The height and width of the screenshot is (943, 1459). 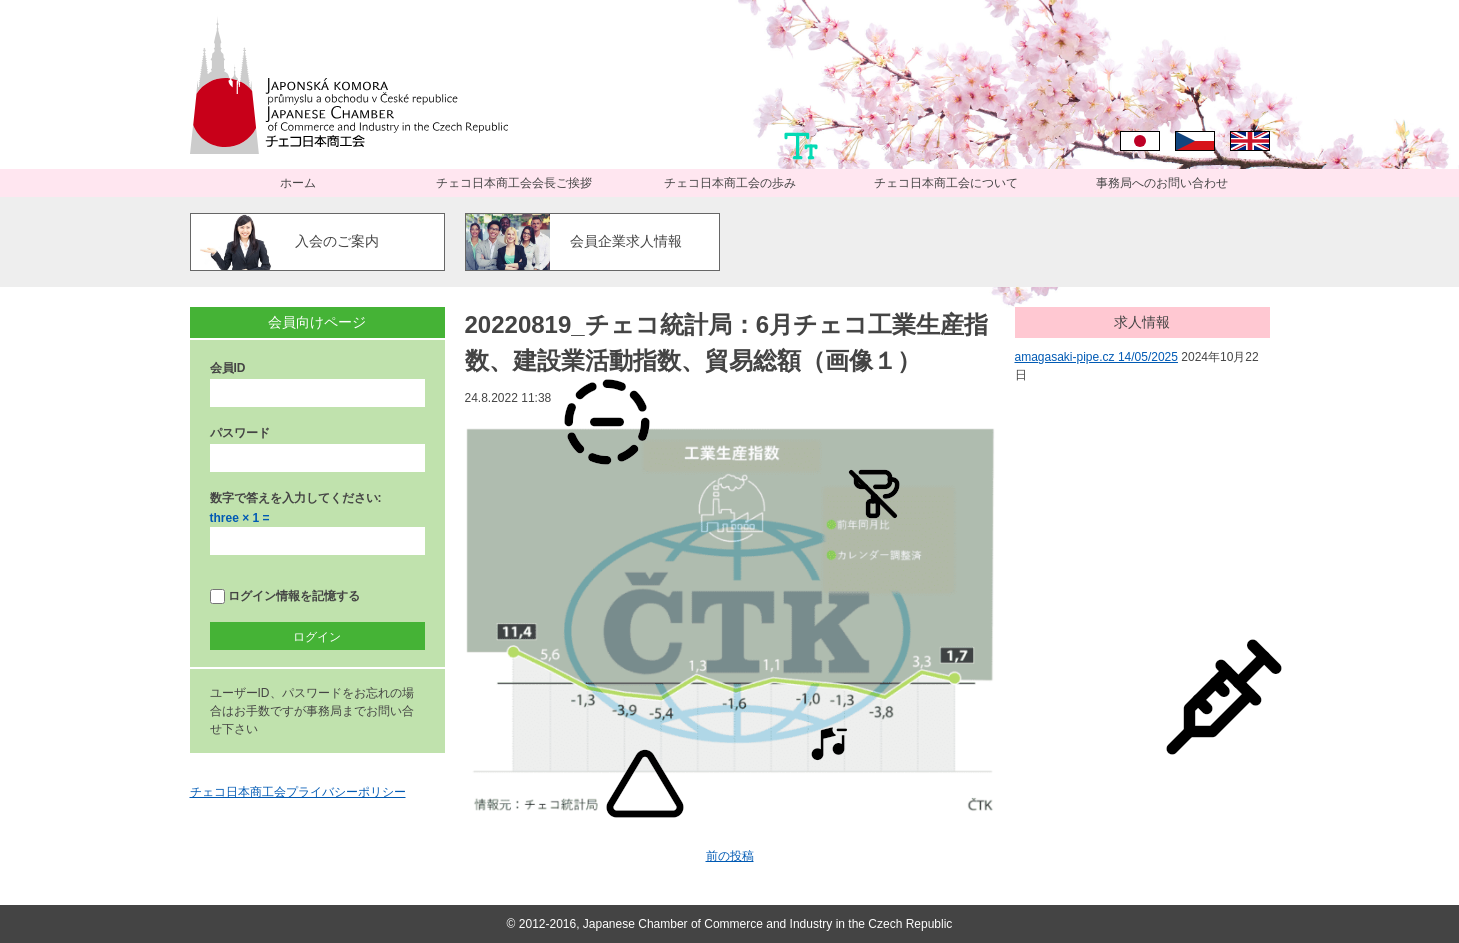 I want to click on warning or alert indicator, so click(x=645, y=786).